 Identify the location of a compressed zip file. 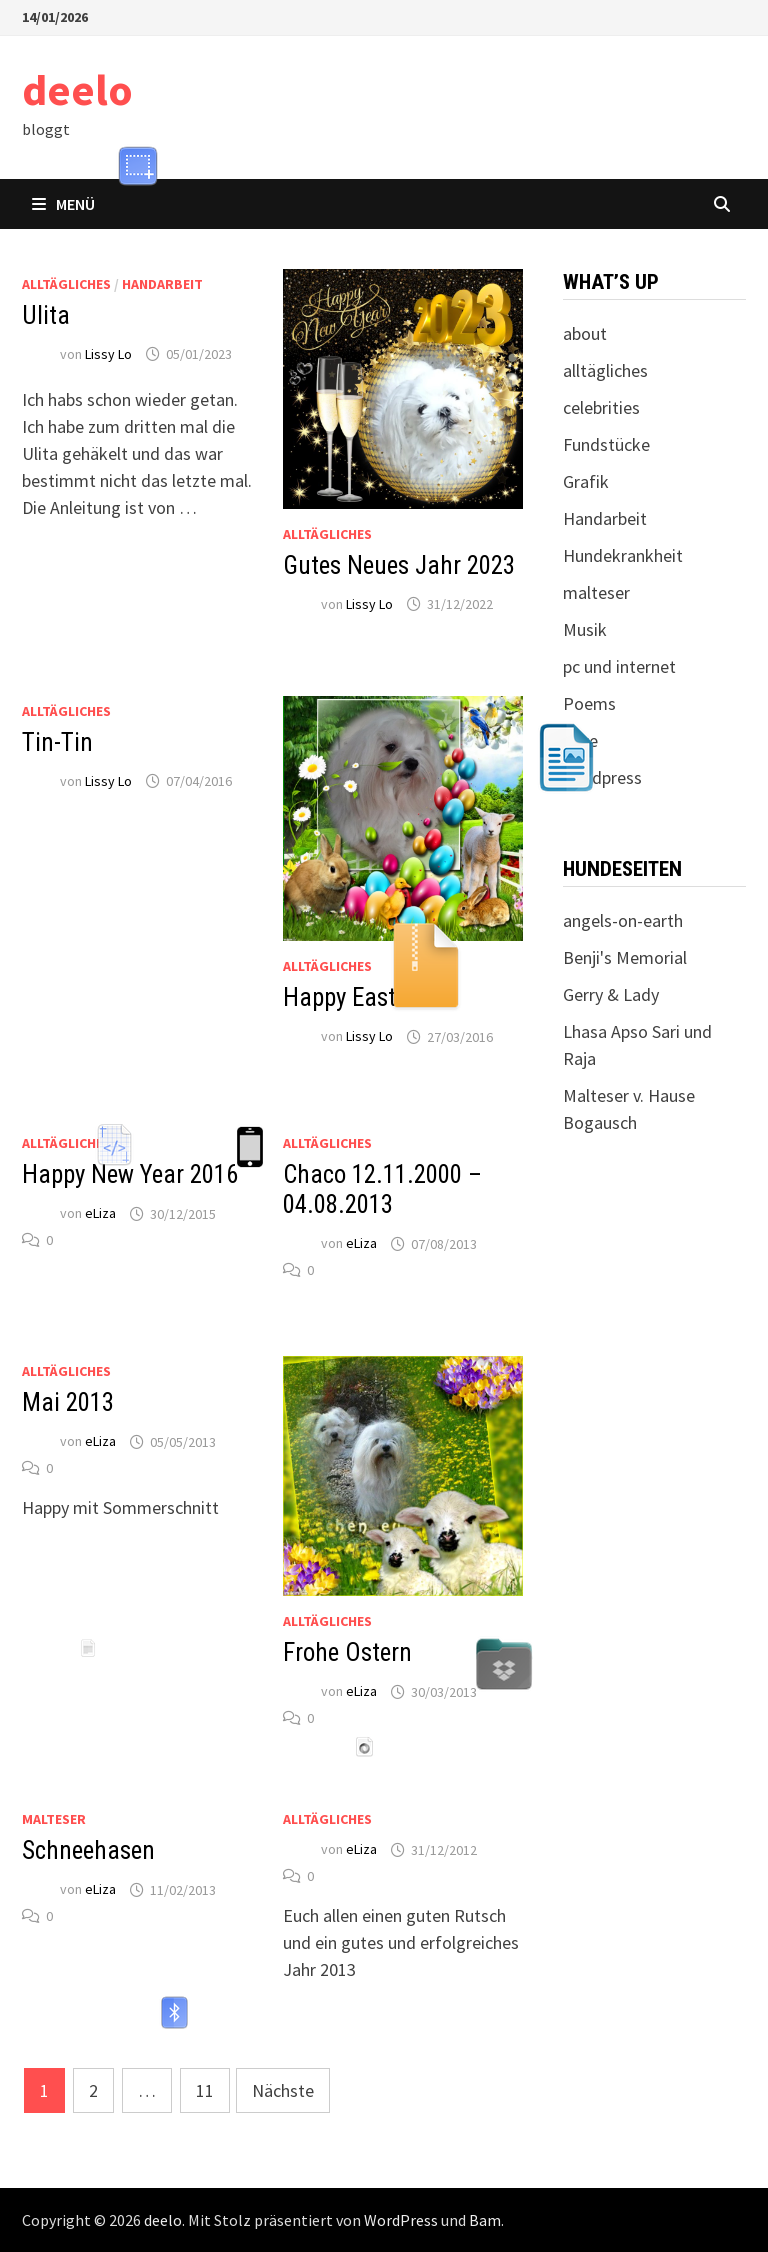
(426, 967).